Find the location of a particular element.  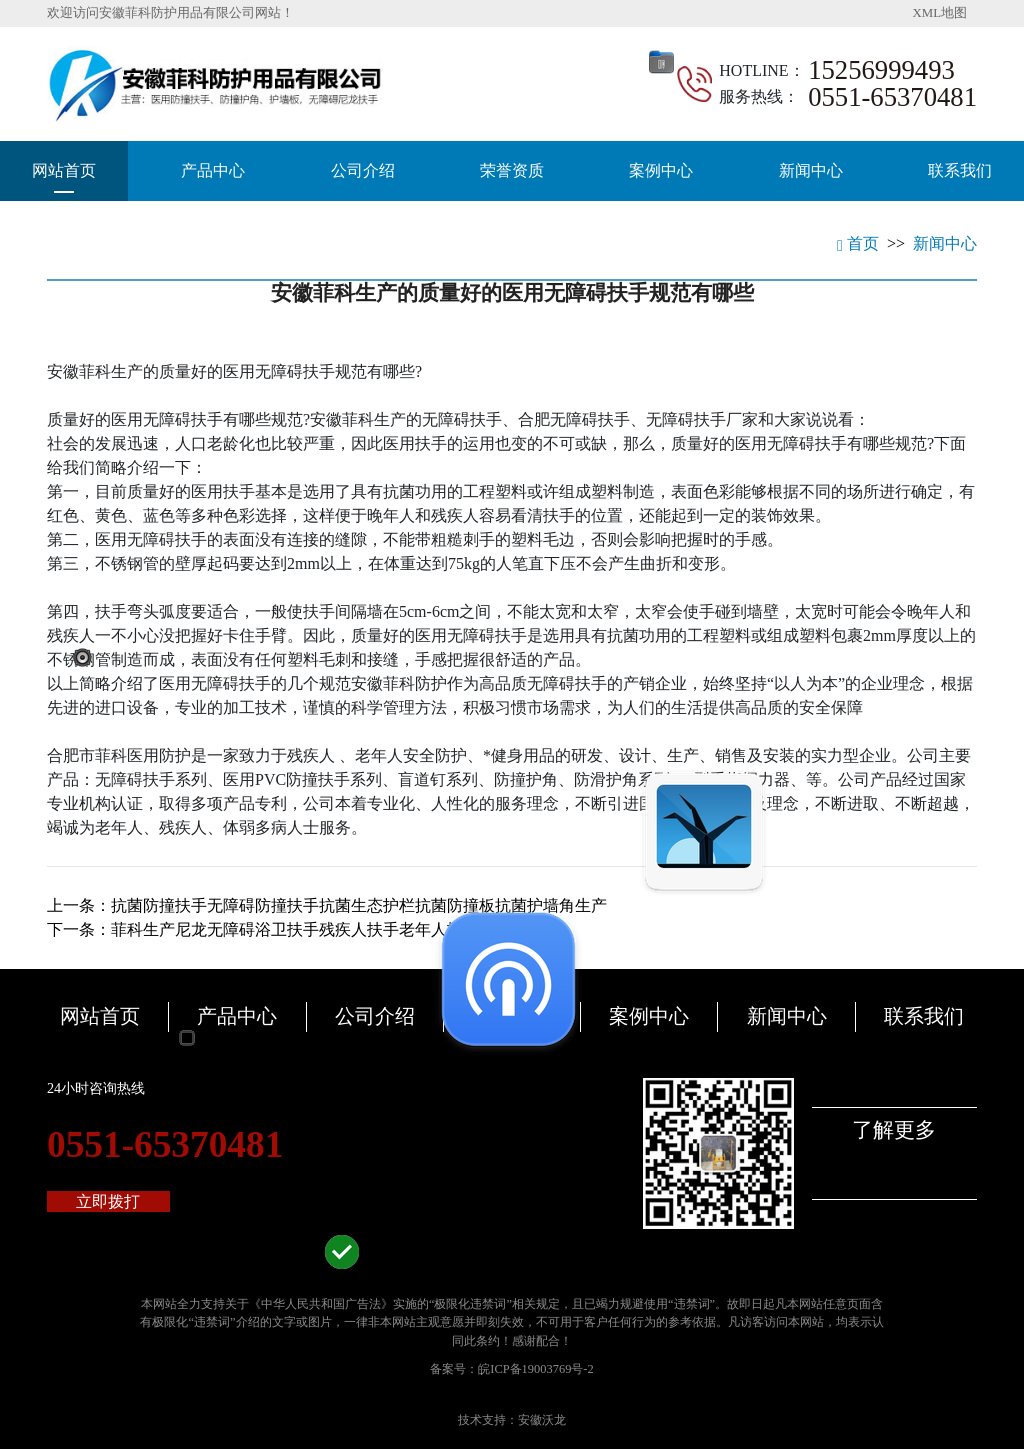

empty checkbox or selection state is located at coordinates (183, 1042).